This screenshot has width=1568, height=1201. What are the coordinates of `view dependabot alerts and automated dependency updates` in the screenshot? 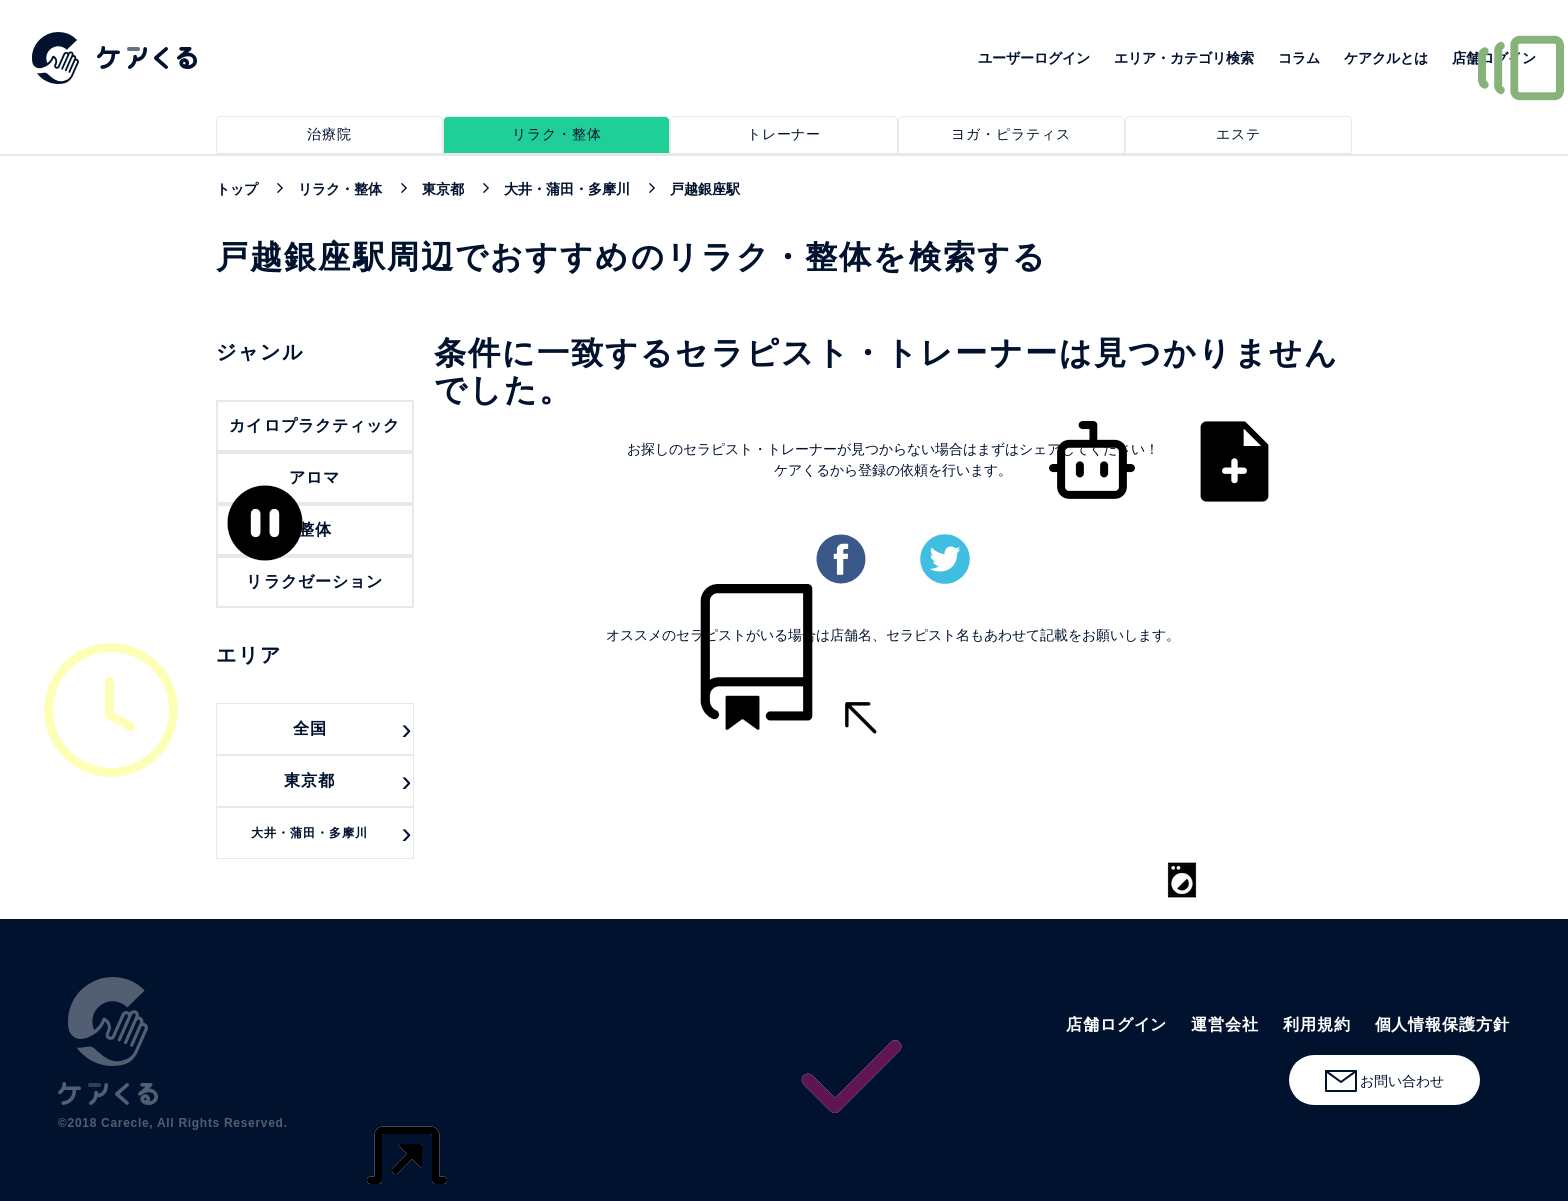 It's located at (1092, 464).